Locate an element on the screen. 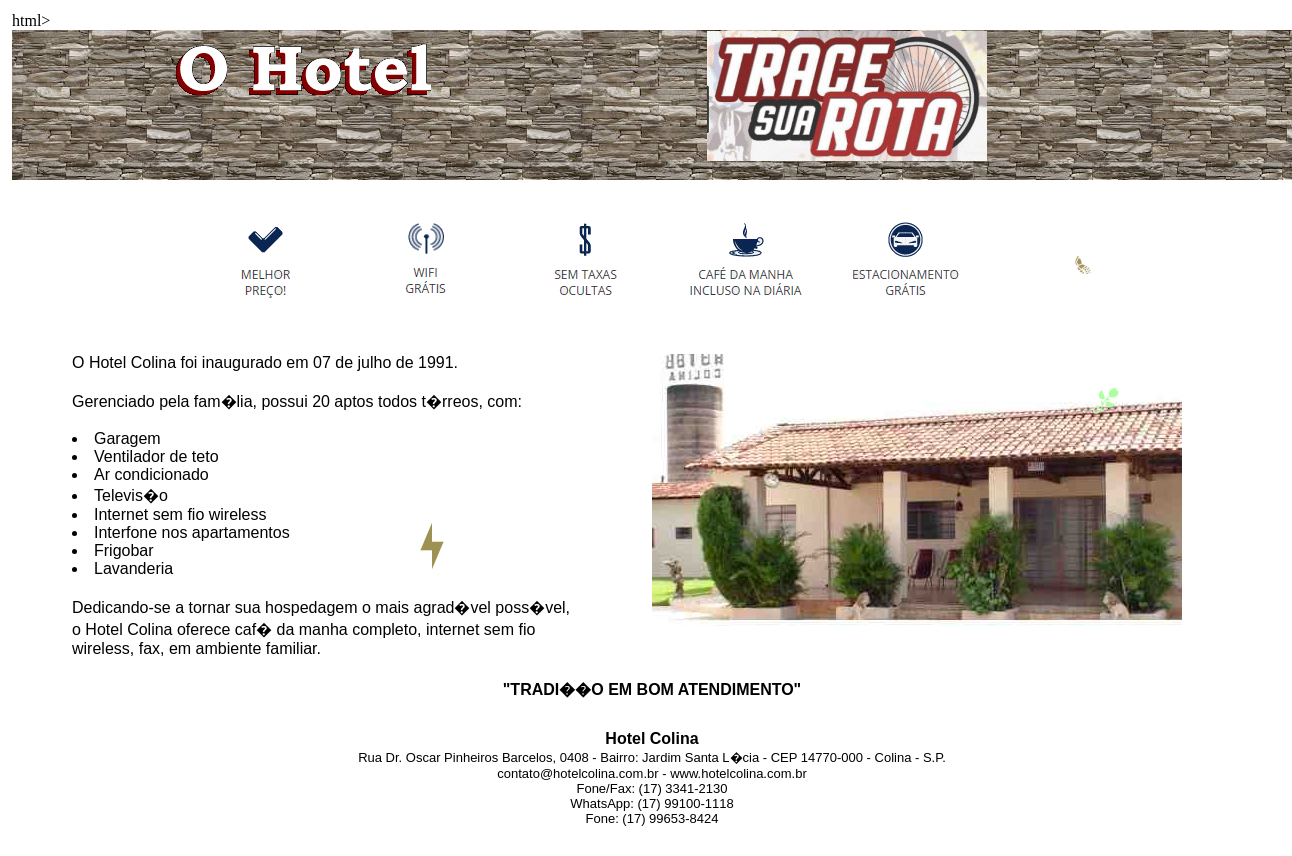 This screenshot has height=856, width=1292. indicates electric or battery power is located at coordinates (432, 546).